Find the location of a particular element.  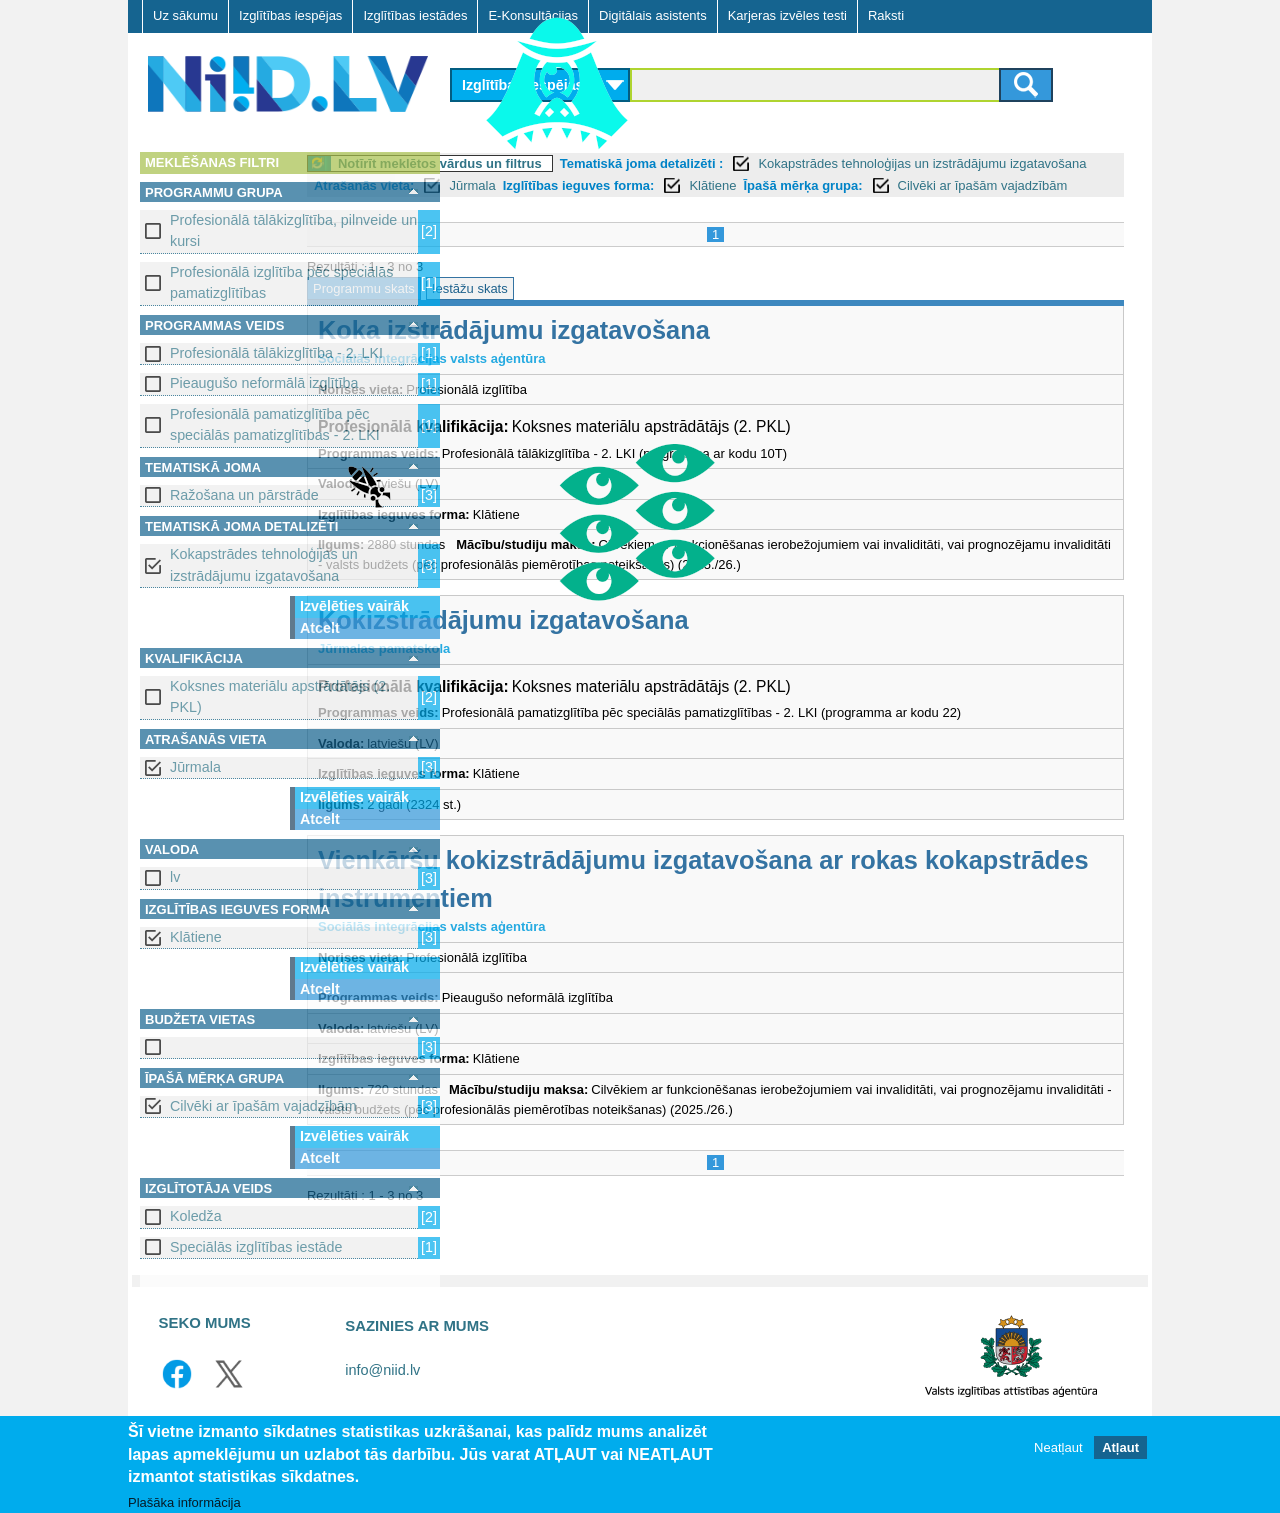

indicates earwig pest type in an insect identification app is located at coordinates (369, 487).